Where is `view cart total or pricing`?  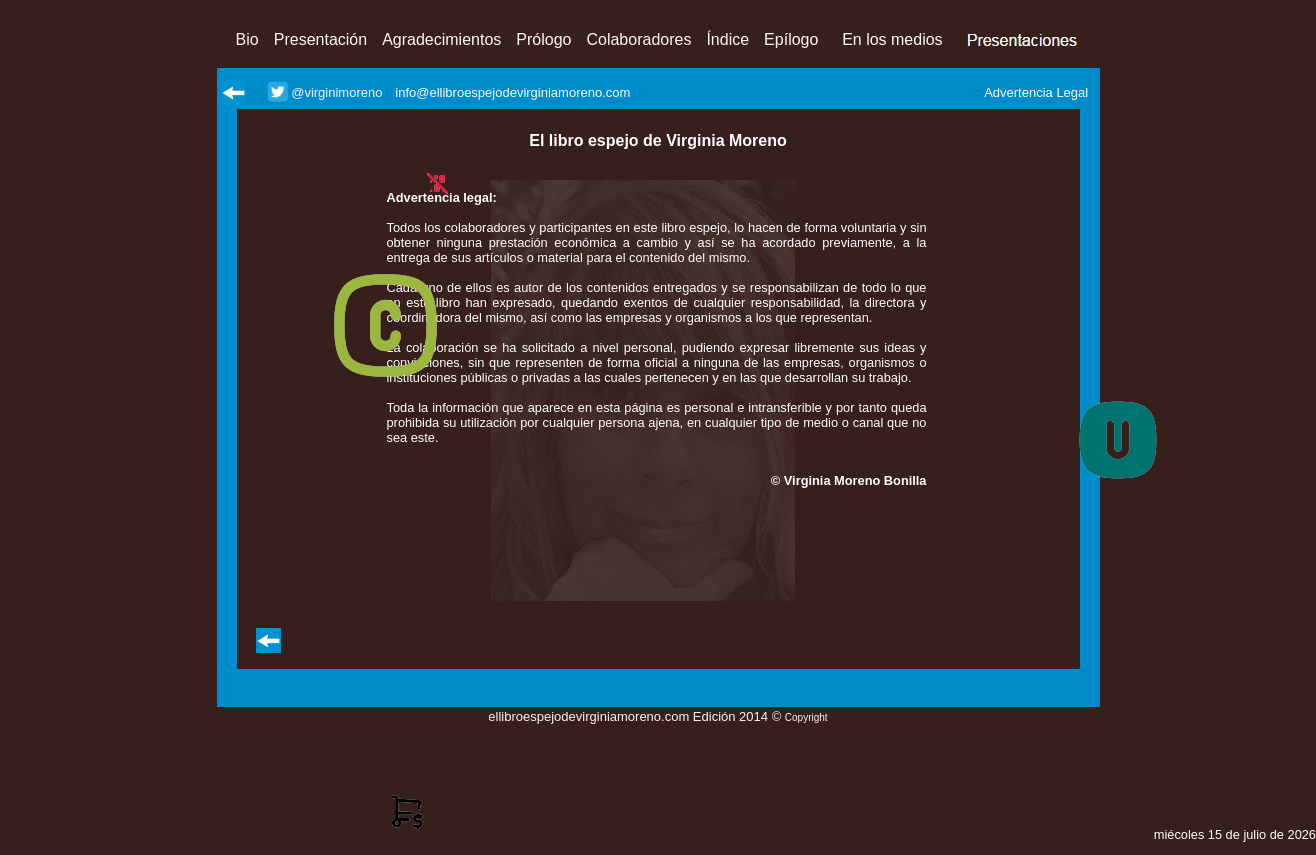
view cart total or pricing is located at coordinates (406, 811).